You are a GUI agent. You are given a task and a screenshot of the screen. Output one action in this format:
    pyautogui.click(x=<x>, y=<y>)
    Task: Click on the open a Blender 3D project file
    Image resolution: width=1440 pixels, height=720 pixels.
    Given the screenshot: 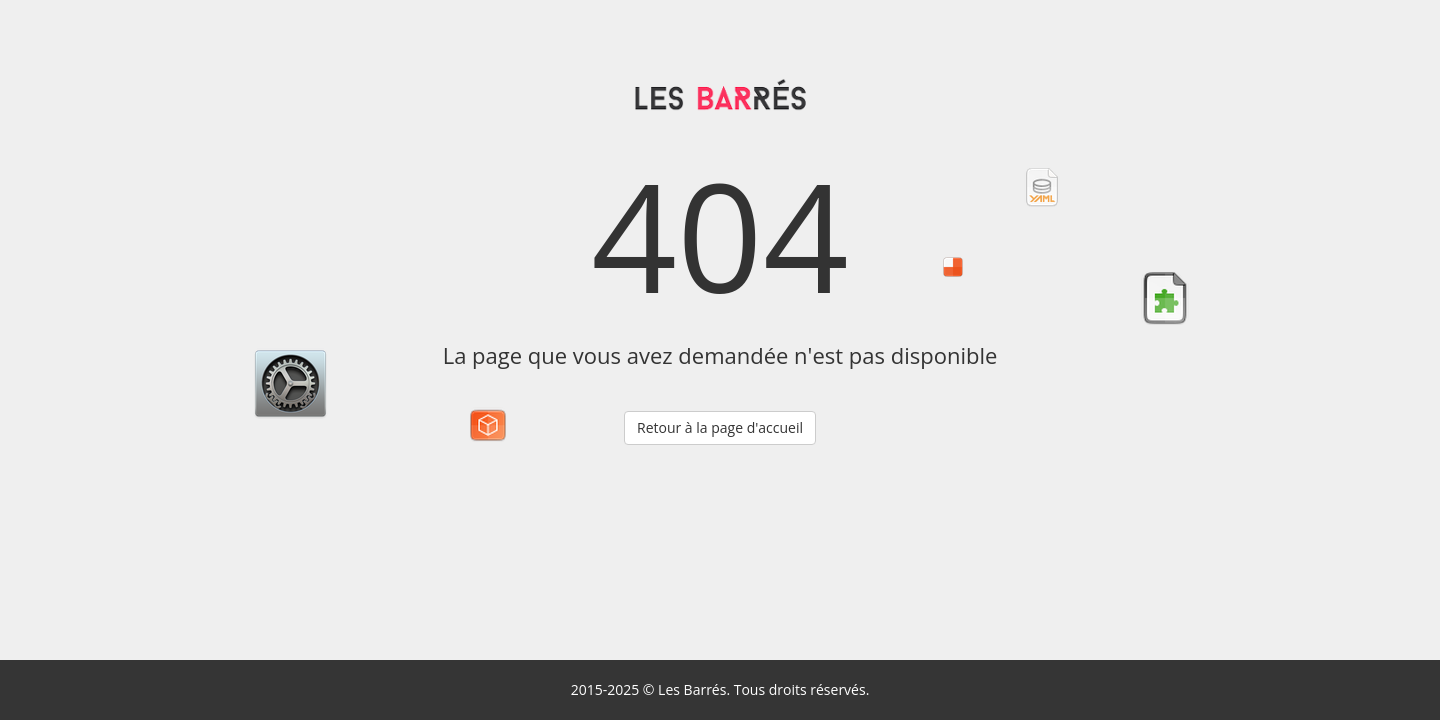 What is the action you would take?
    pyautogui.click(x=488, y=424)
    